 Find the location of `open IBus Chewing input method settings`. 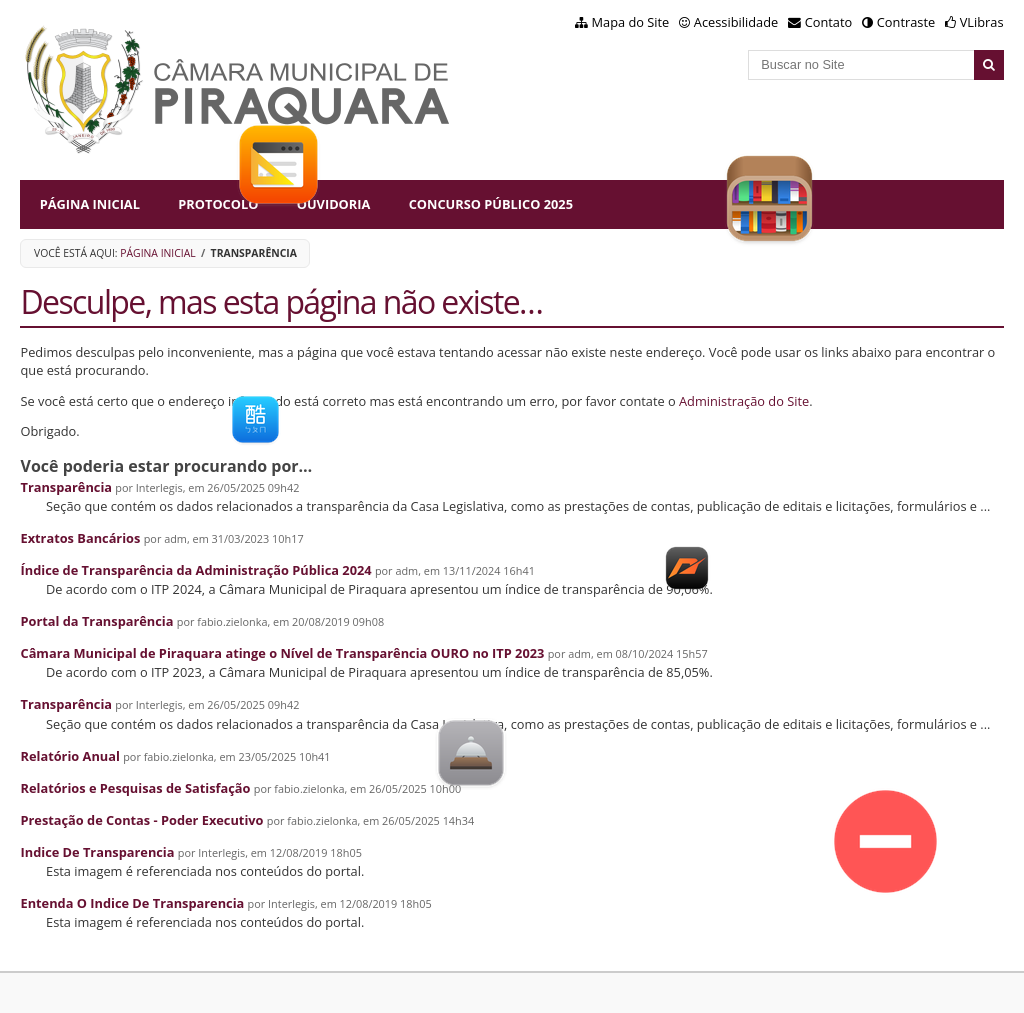

open IBus Chewing input method settings is located at coordinates (255, 419).